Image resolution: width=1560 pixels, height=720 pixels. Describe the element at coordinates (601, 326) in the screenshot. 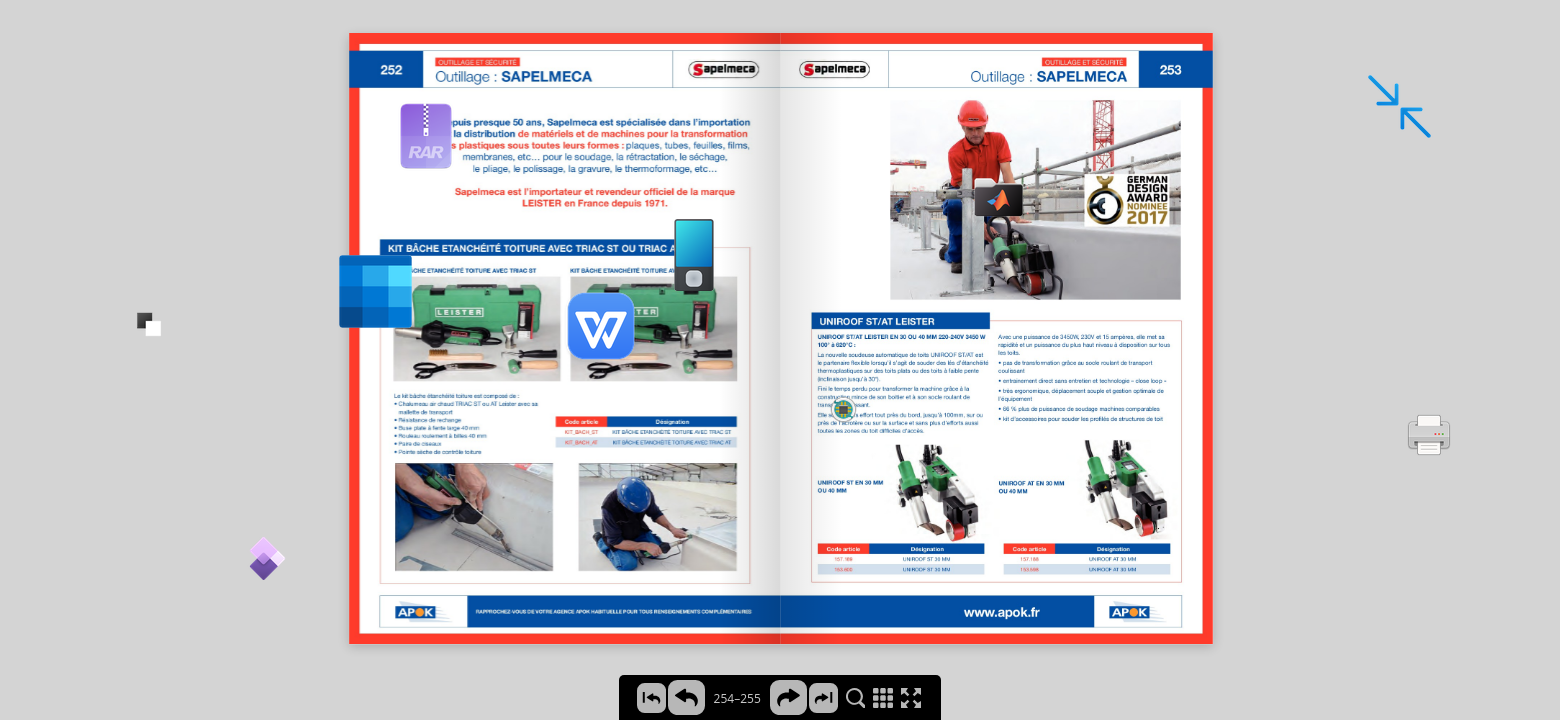

I see `open WPS Office application` at that location.